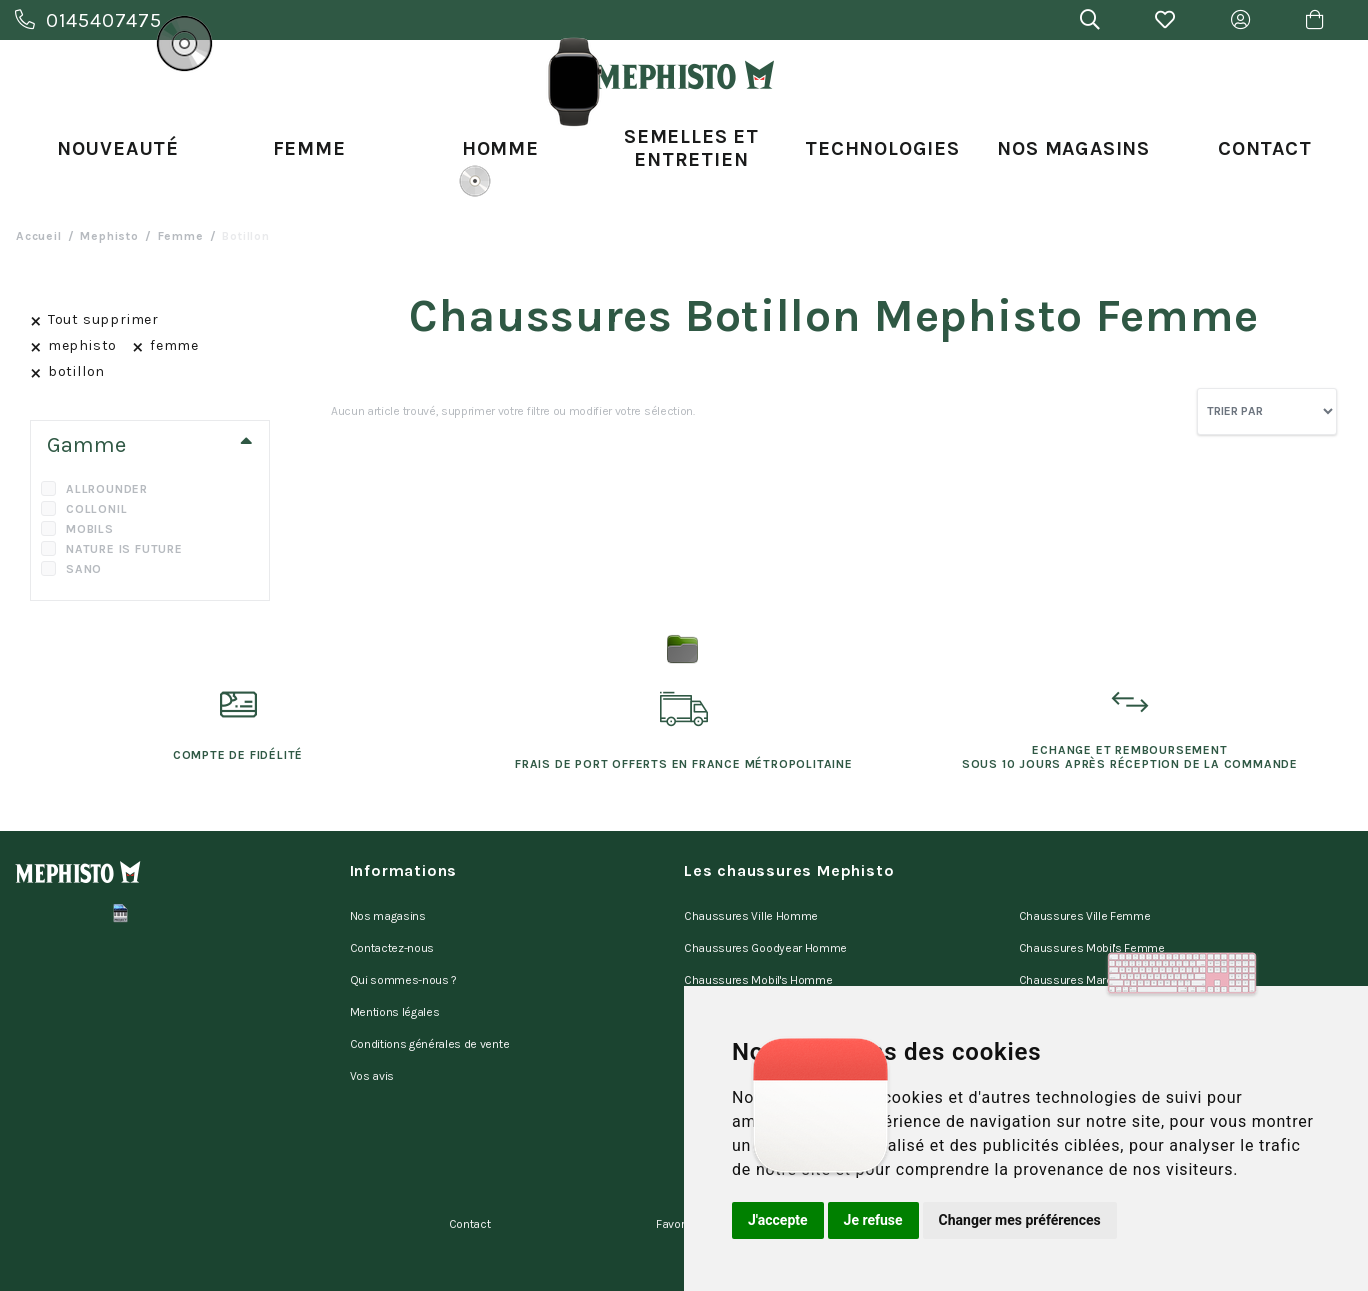  I want to click on empty calendar placeholder icon, so click(820, 1105).